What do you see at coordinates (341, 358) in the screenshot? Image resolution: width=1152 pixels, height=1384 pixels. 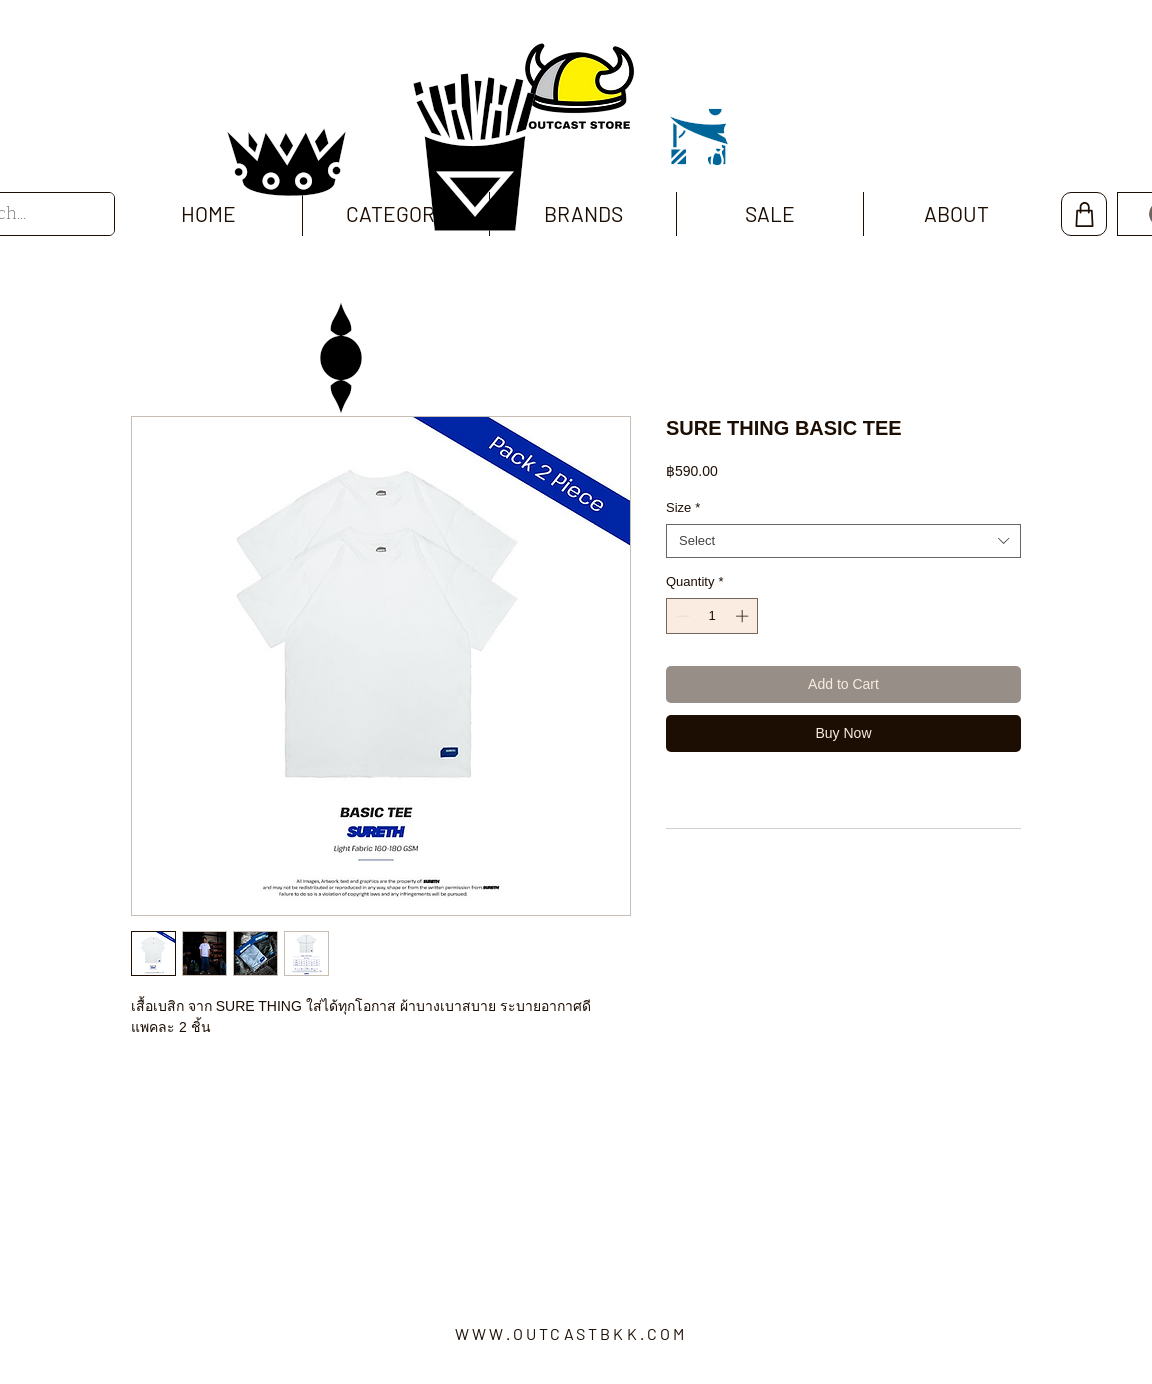 I see `indicates player has reached level two` at bounding box center [341, 358].